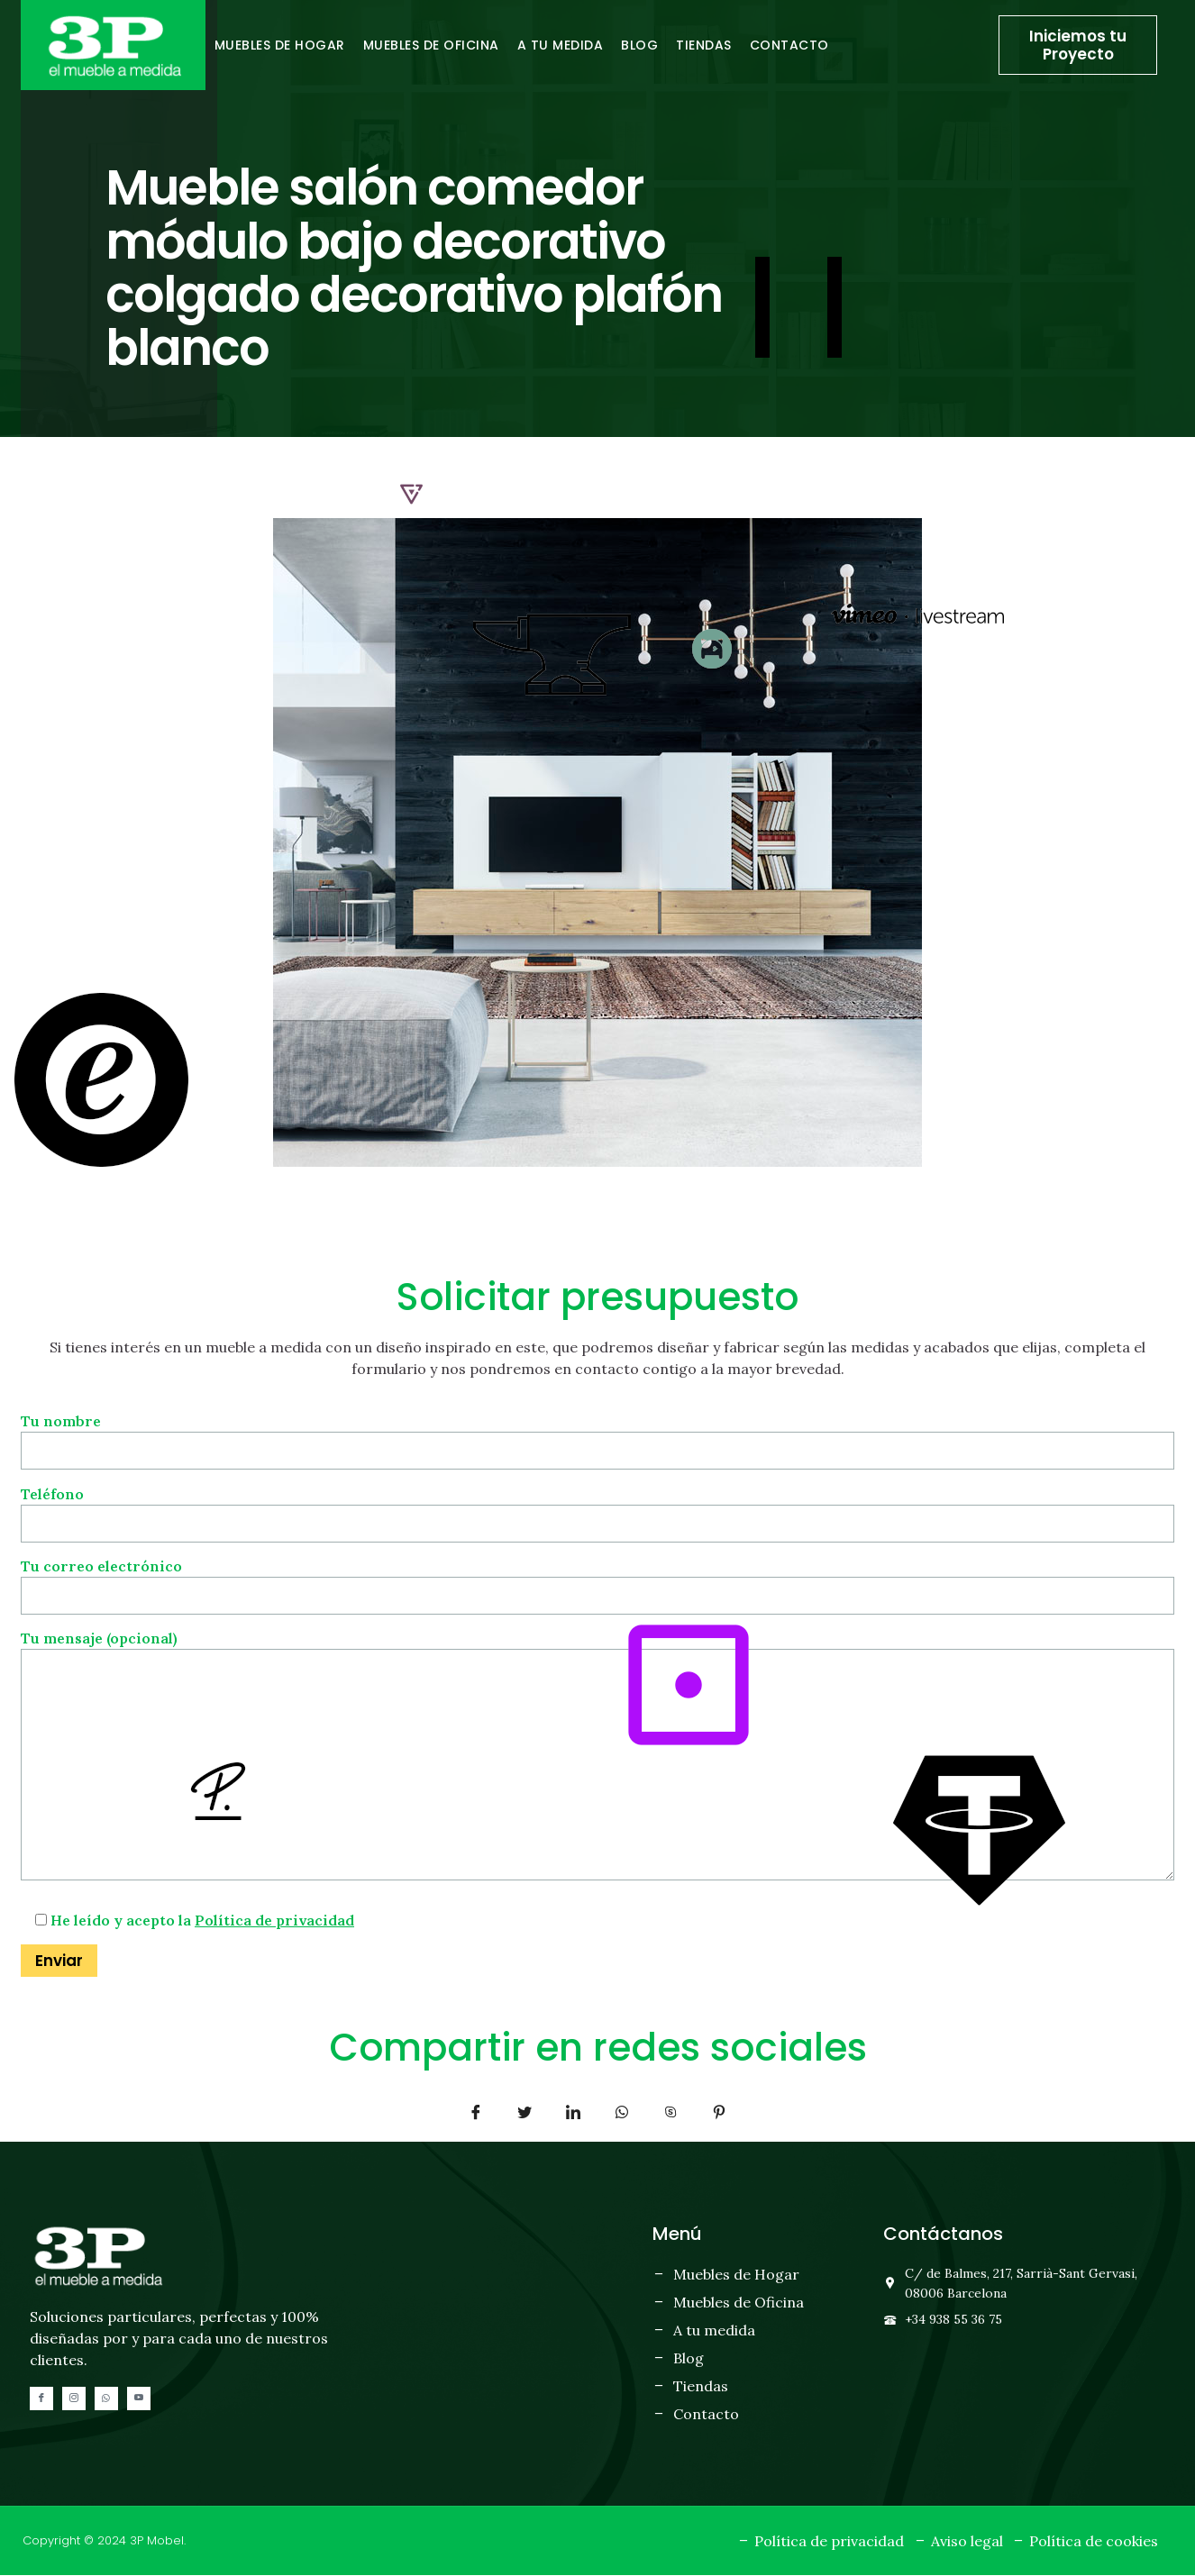 This screenshot has height=2576, width=1195. I want to click on trusted shops certification badge indicating verified seller status, so click(101, 1079).